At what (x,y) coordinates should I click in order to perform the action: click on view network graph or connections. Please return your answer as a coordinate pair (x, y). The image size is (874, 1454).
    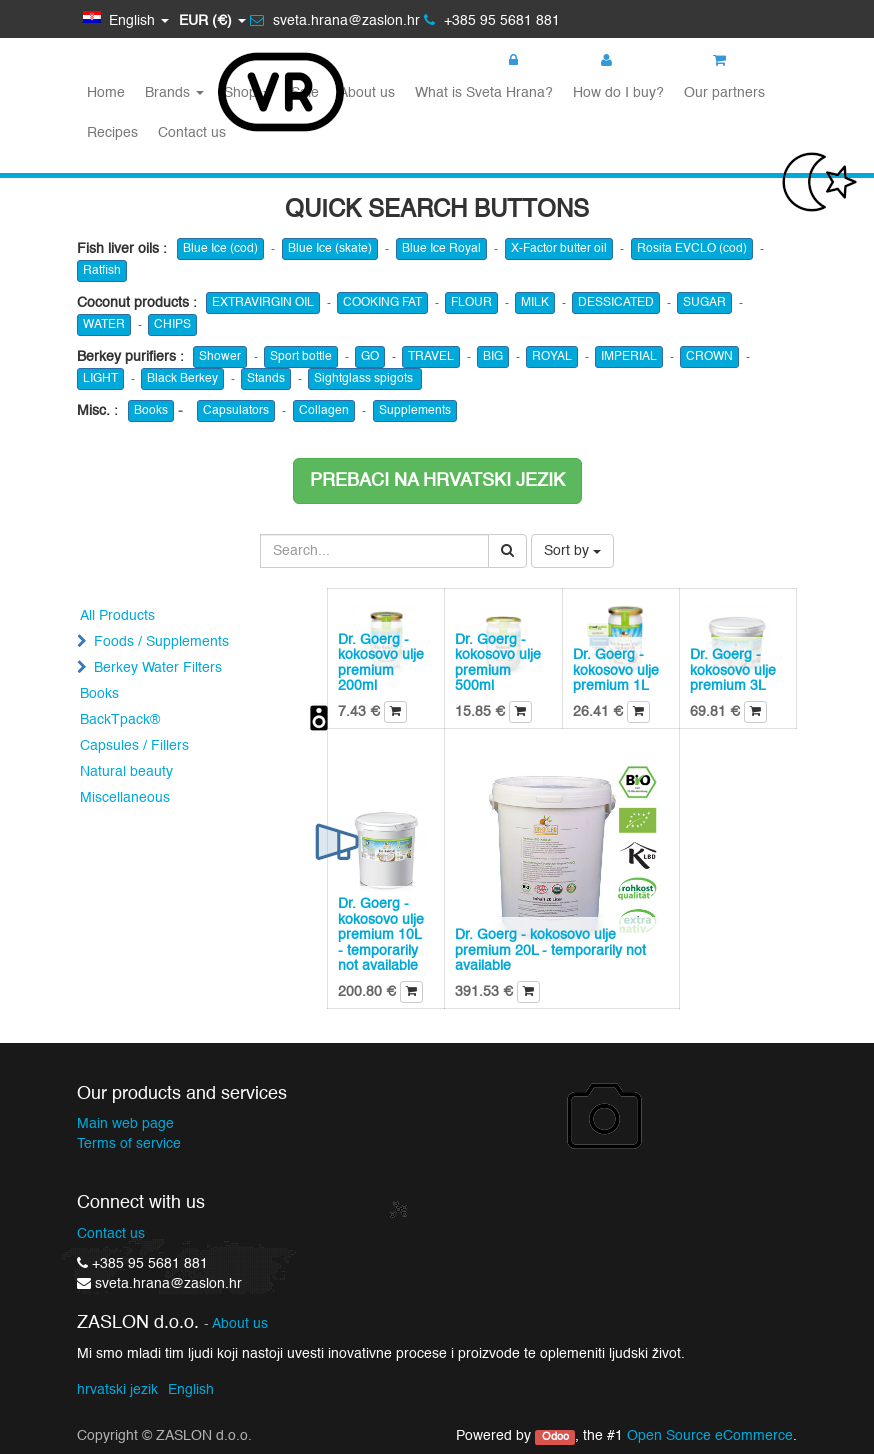
    Looking at the image, I should click on (398, 1209).